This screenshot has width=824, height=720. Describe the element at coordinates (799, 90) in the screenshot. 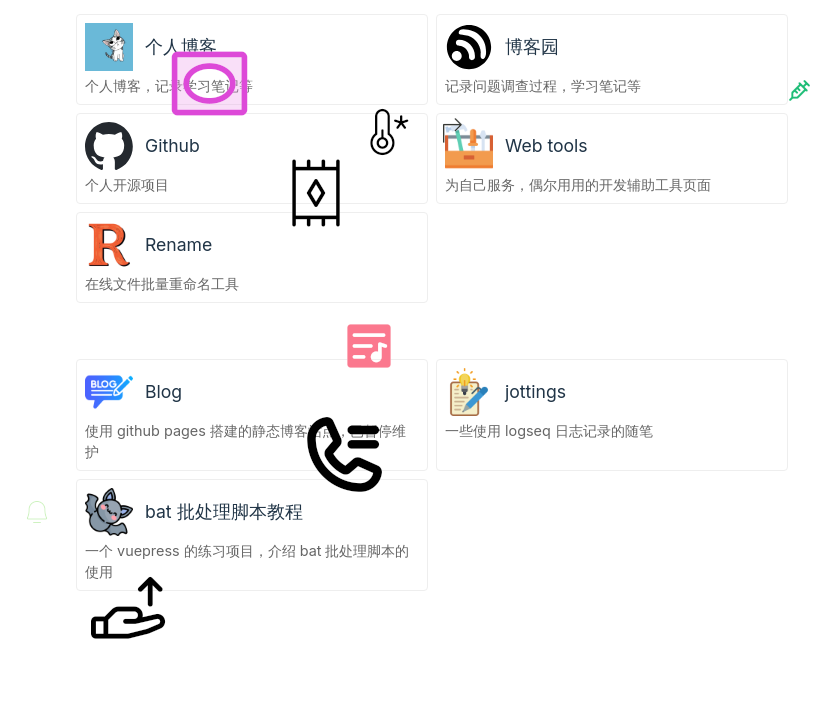

I see `access medical or health information` at that location.